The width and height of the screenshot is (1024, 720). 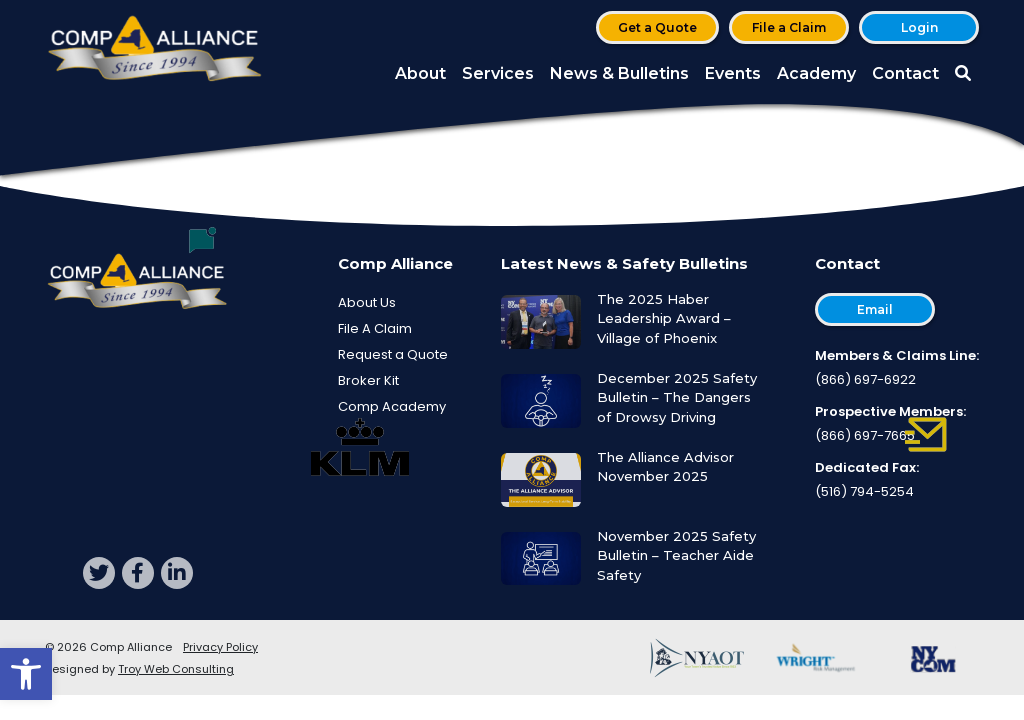 What do you see at coordinates (360, 447) in the screenshot?
I see `visit KLM airline website or app` at bounding box center [360, 447].